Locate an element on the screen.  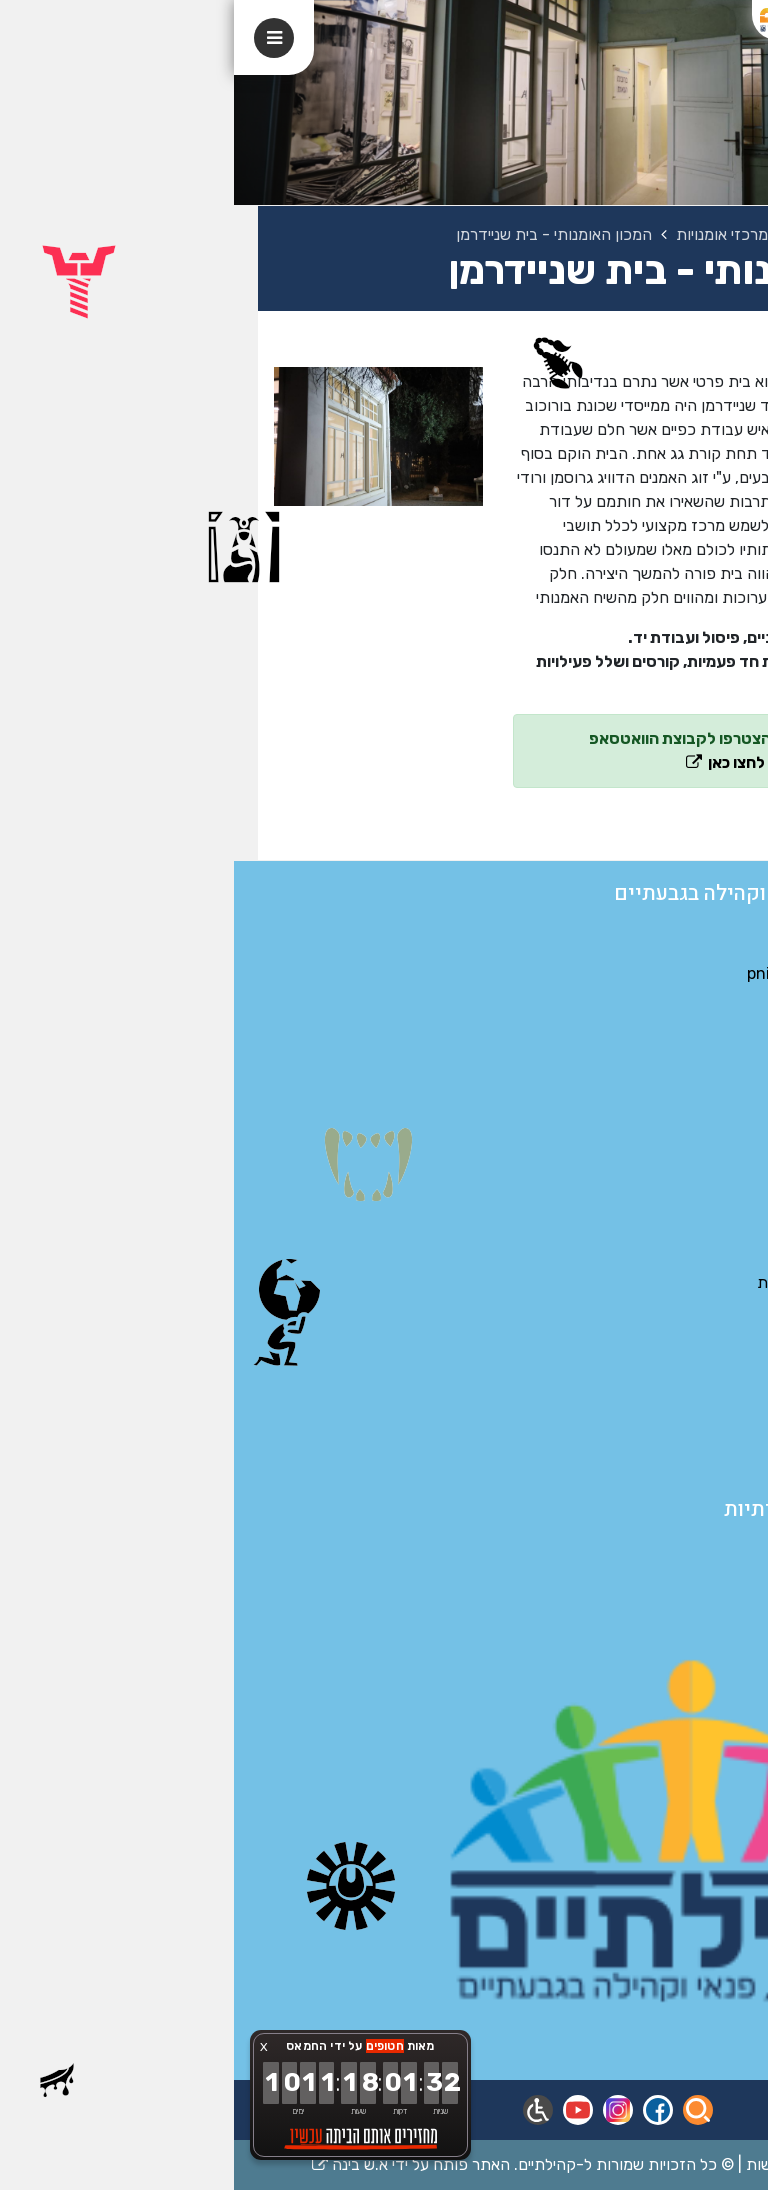
indicates a critical hit or bleeding damage effect is located at coordinates (57, 2080).